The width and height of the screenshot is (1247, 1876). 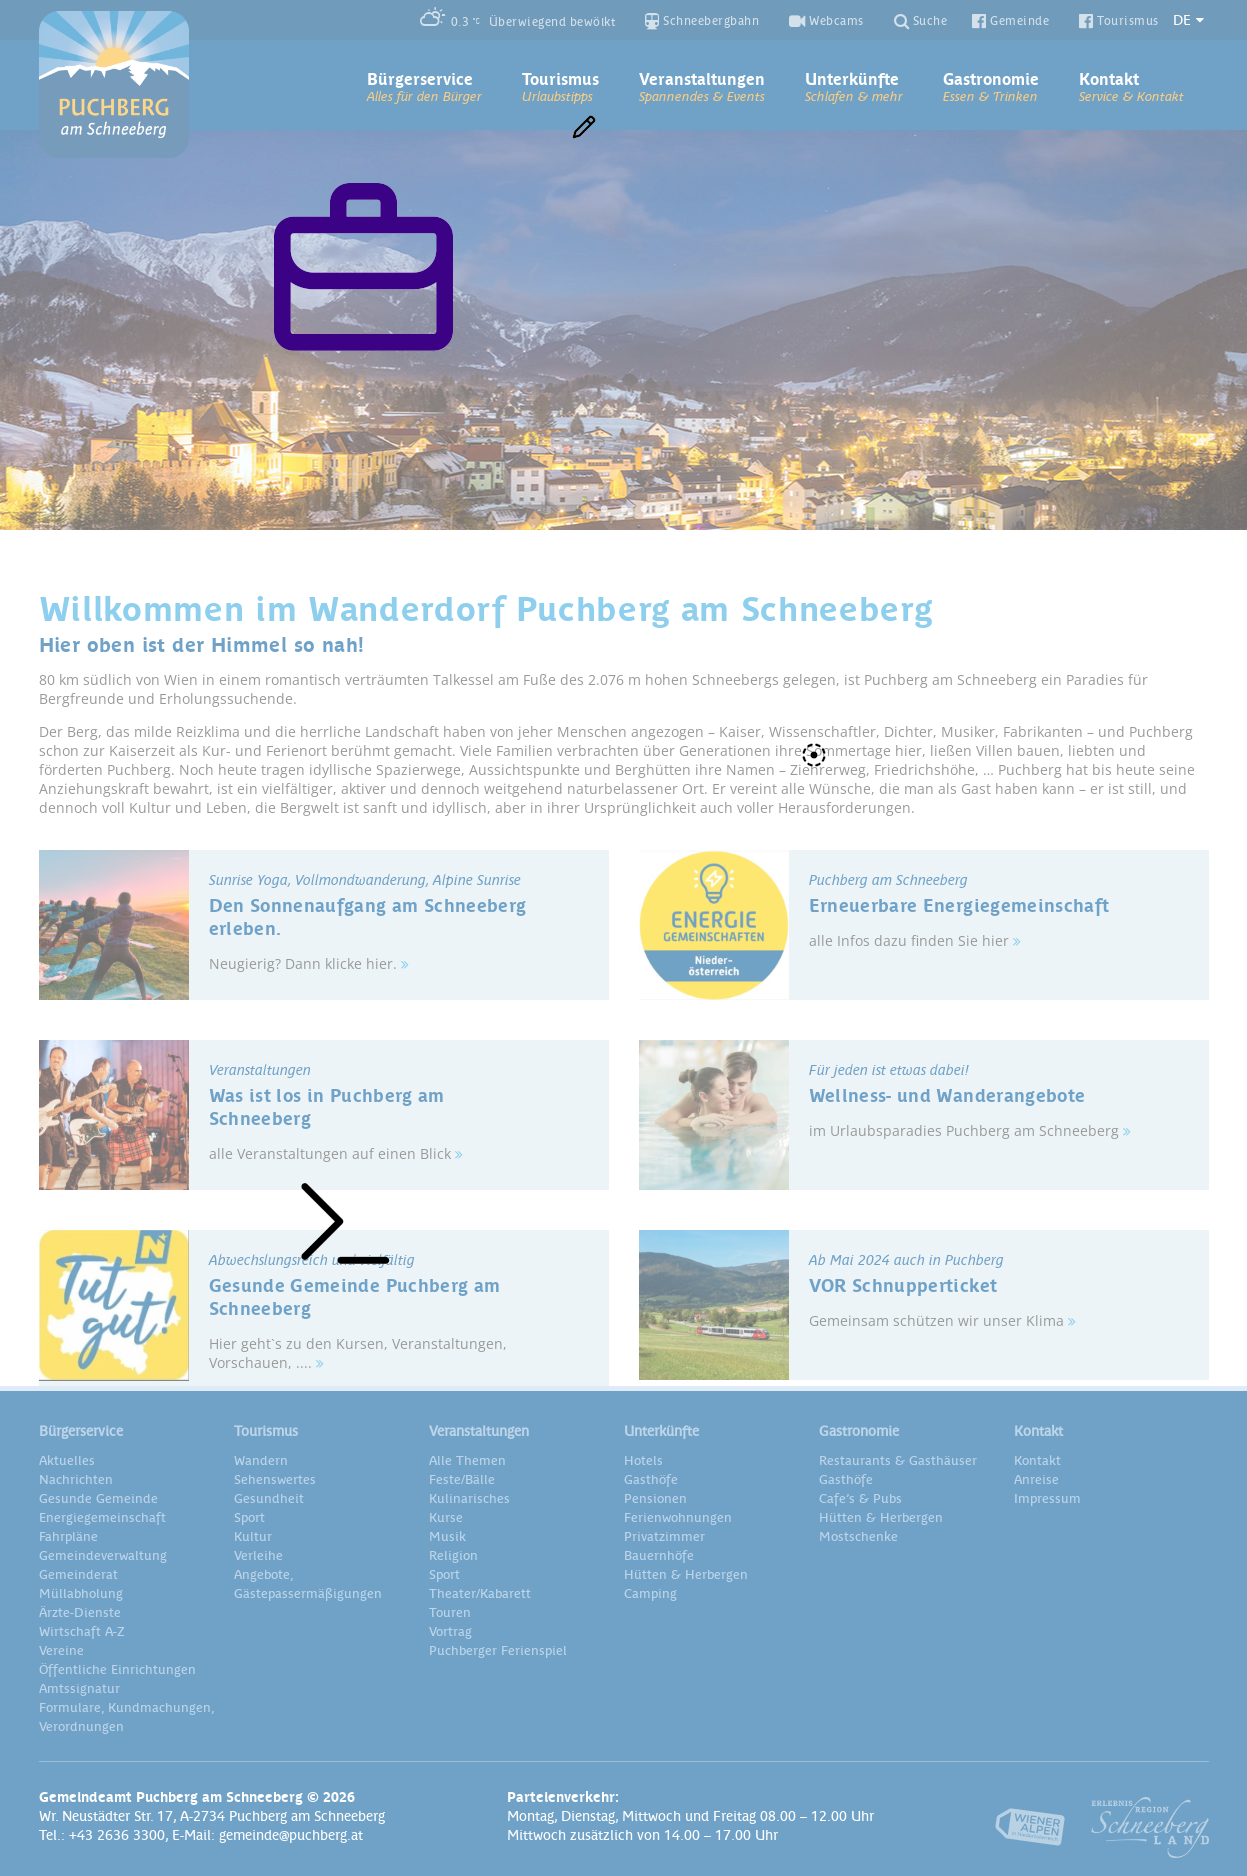 I want to click on edit content or settings, so click(x=584, y=127).